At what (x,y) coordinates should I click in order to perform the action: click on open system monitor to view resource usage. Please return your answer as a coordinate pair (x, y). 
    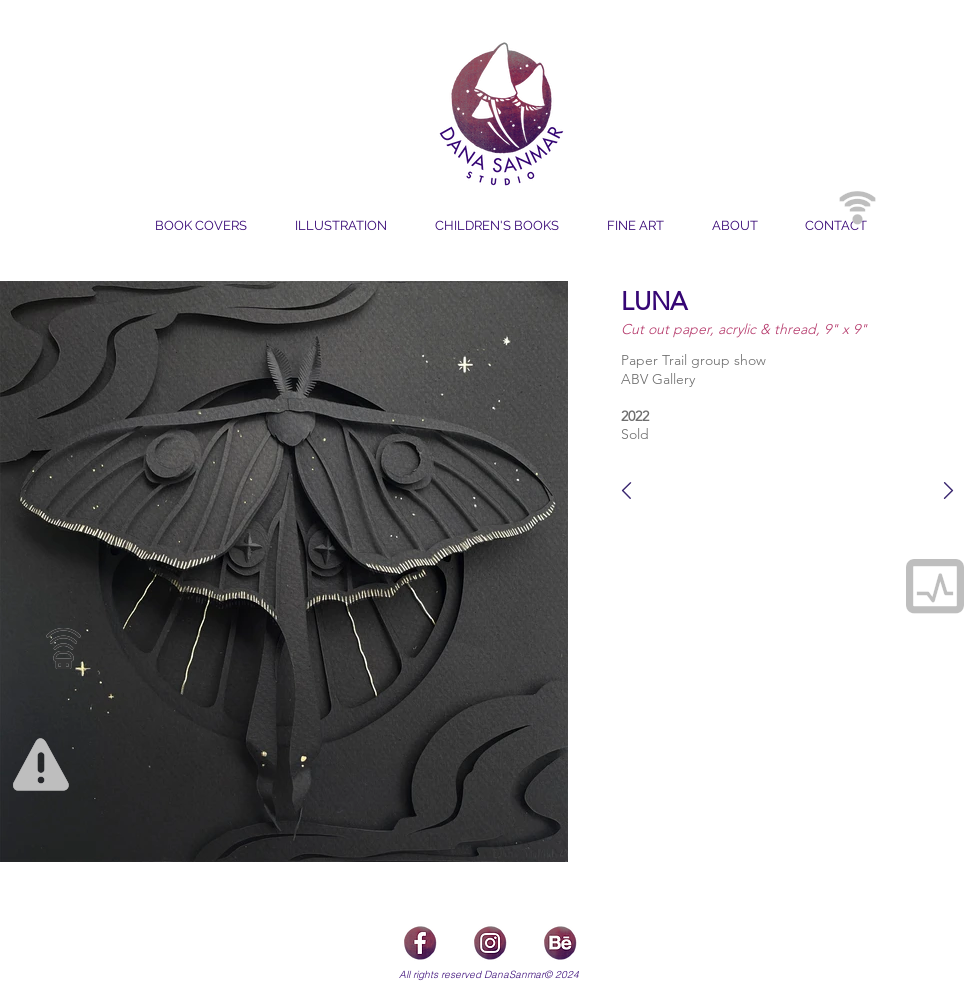
    Looking at the image, I should click on (935, 588).